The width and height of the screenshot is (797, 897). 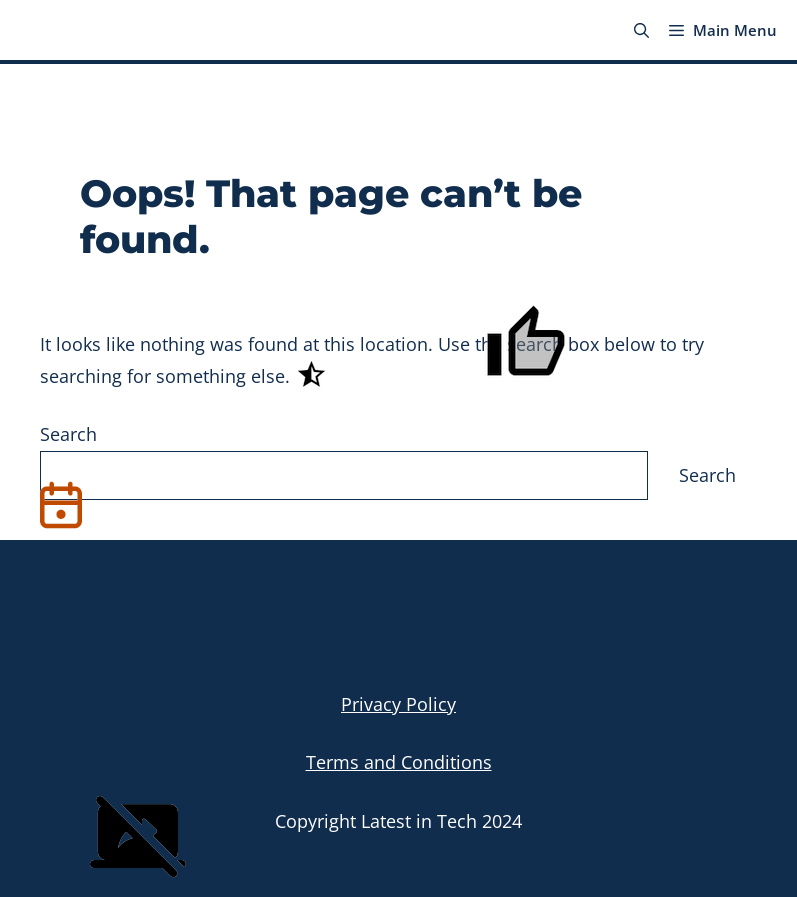 What do you see at coordinates (526, 344) in the screenshot?
I see `like or upvote content` at bounding box center [526, 344].